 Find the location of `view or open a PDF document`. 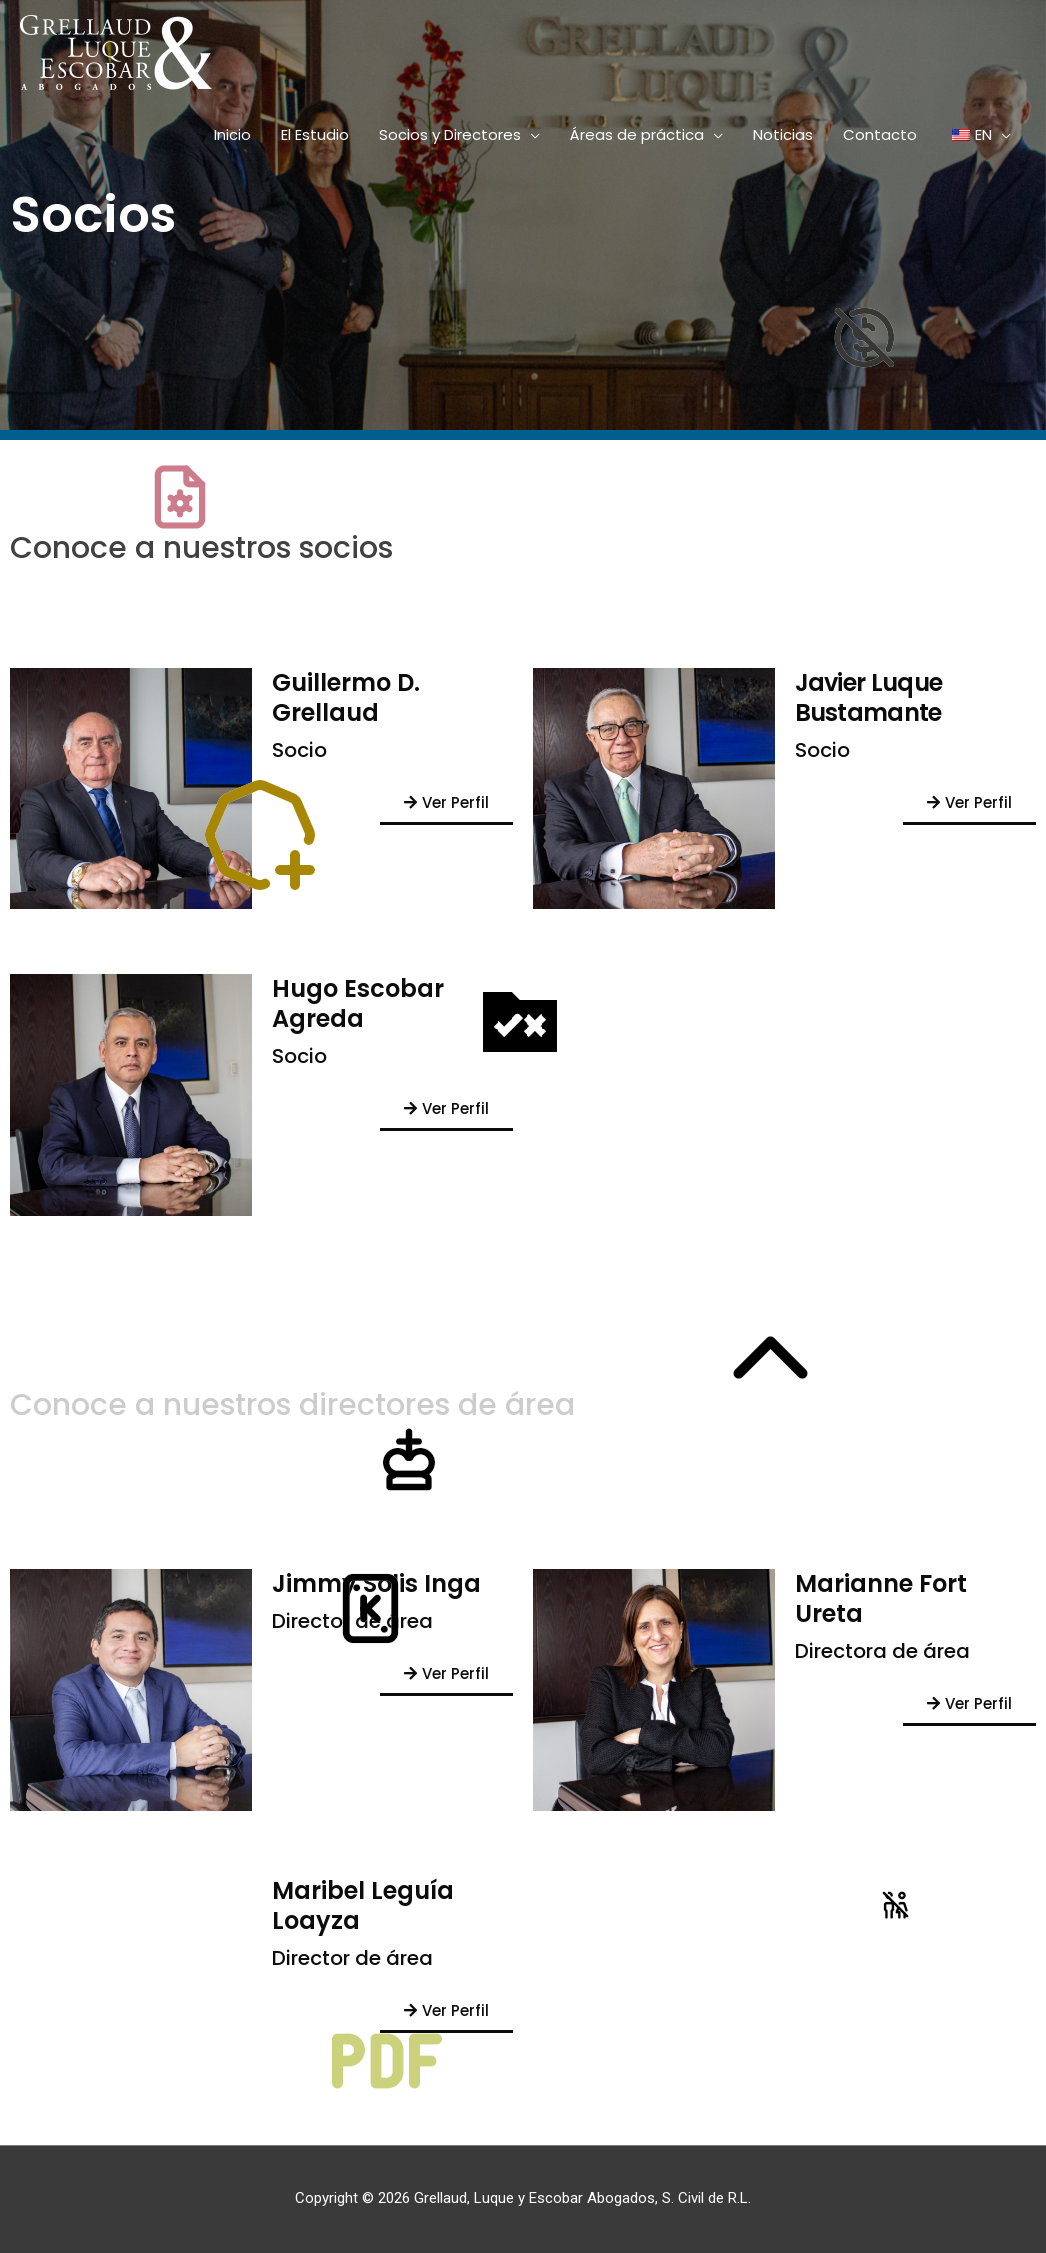

view or open a PDF document is located at coordinates (387, 2061).